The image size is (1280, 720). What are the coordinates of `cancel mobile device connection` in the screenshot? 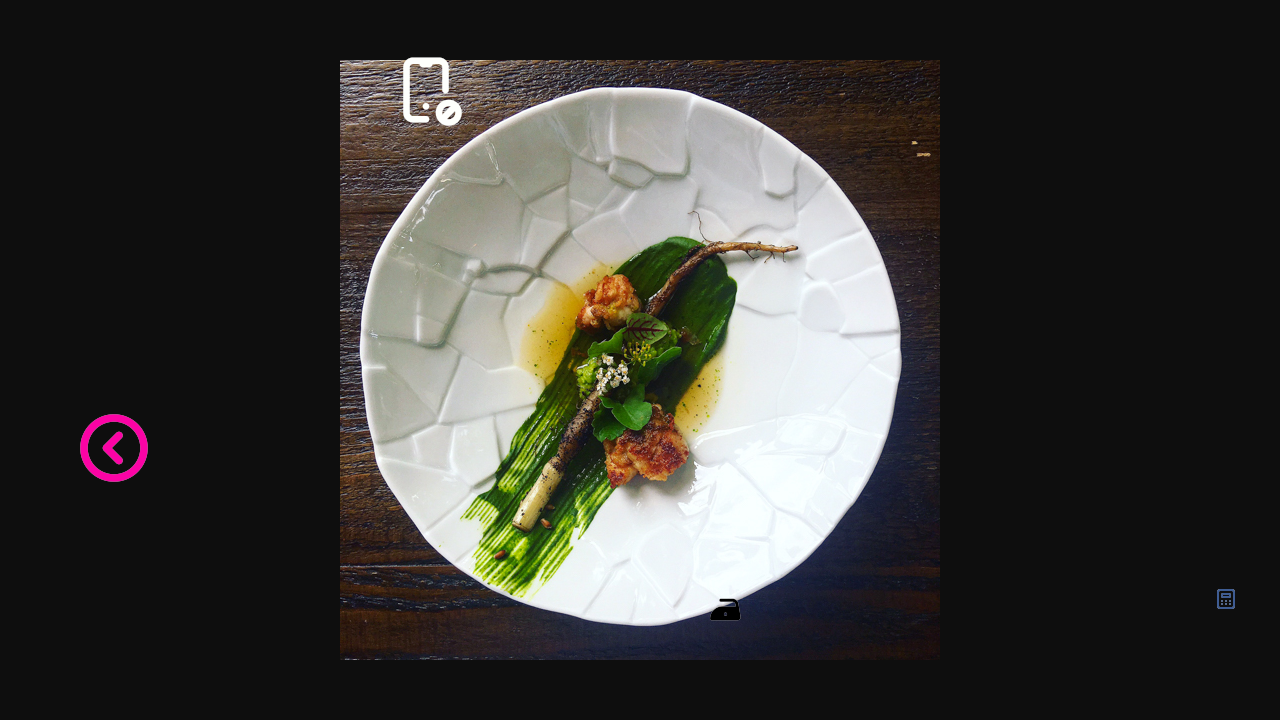 It's located at (426, 90).